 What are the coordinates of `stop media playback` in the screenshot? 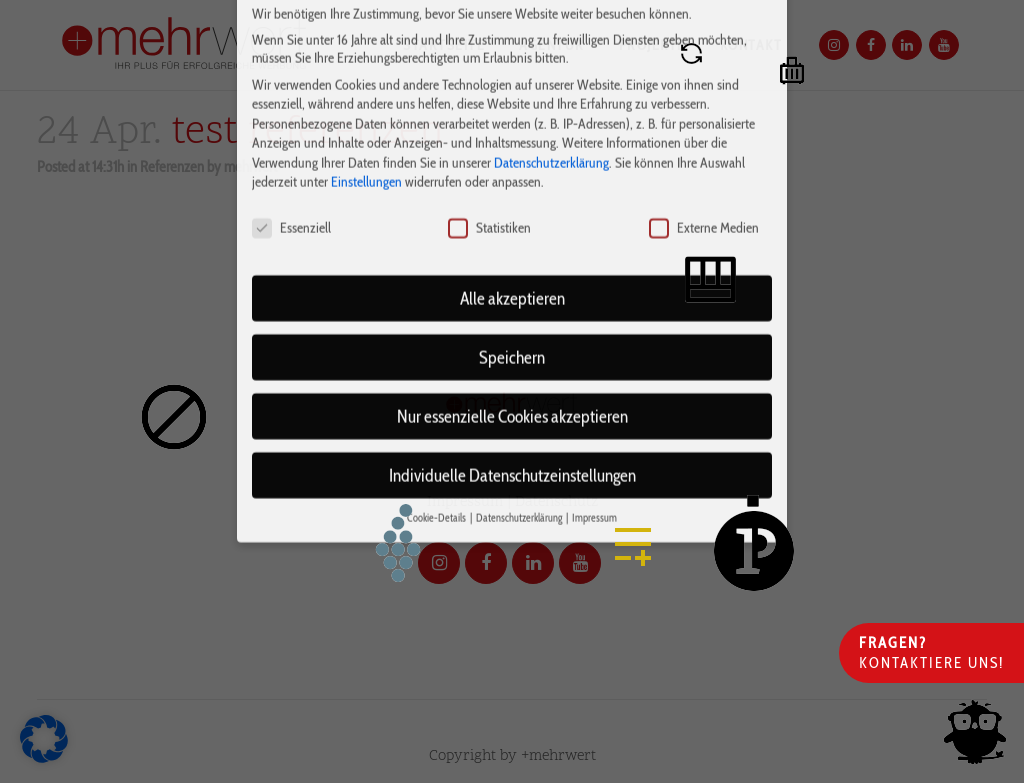 It's located at (753, 501).